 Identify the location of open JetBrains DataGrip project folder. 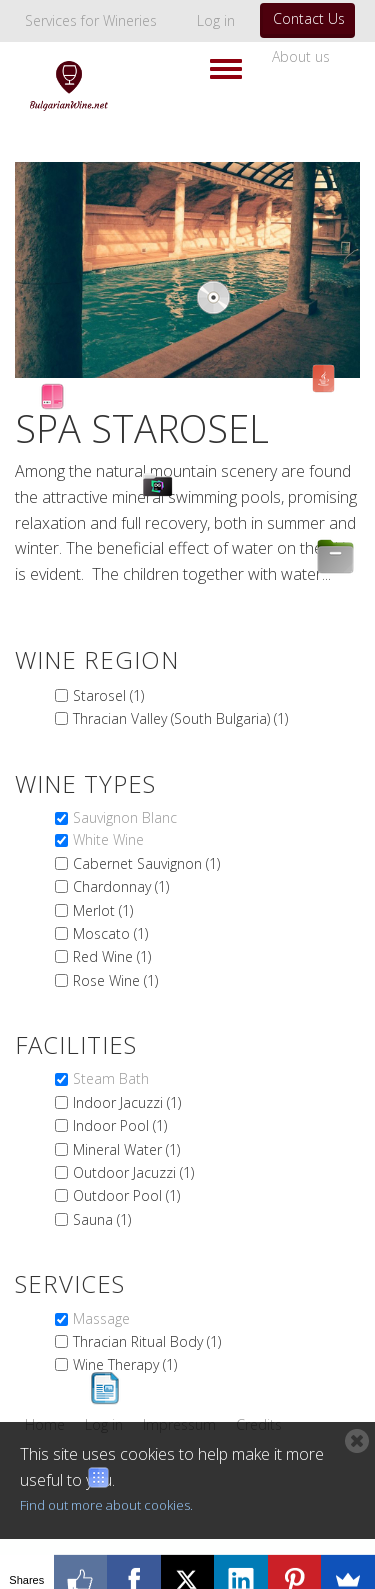
(157, 485).